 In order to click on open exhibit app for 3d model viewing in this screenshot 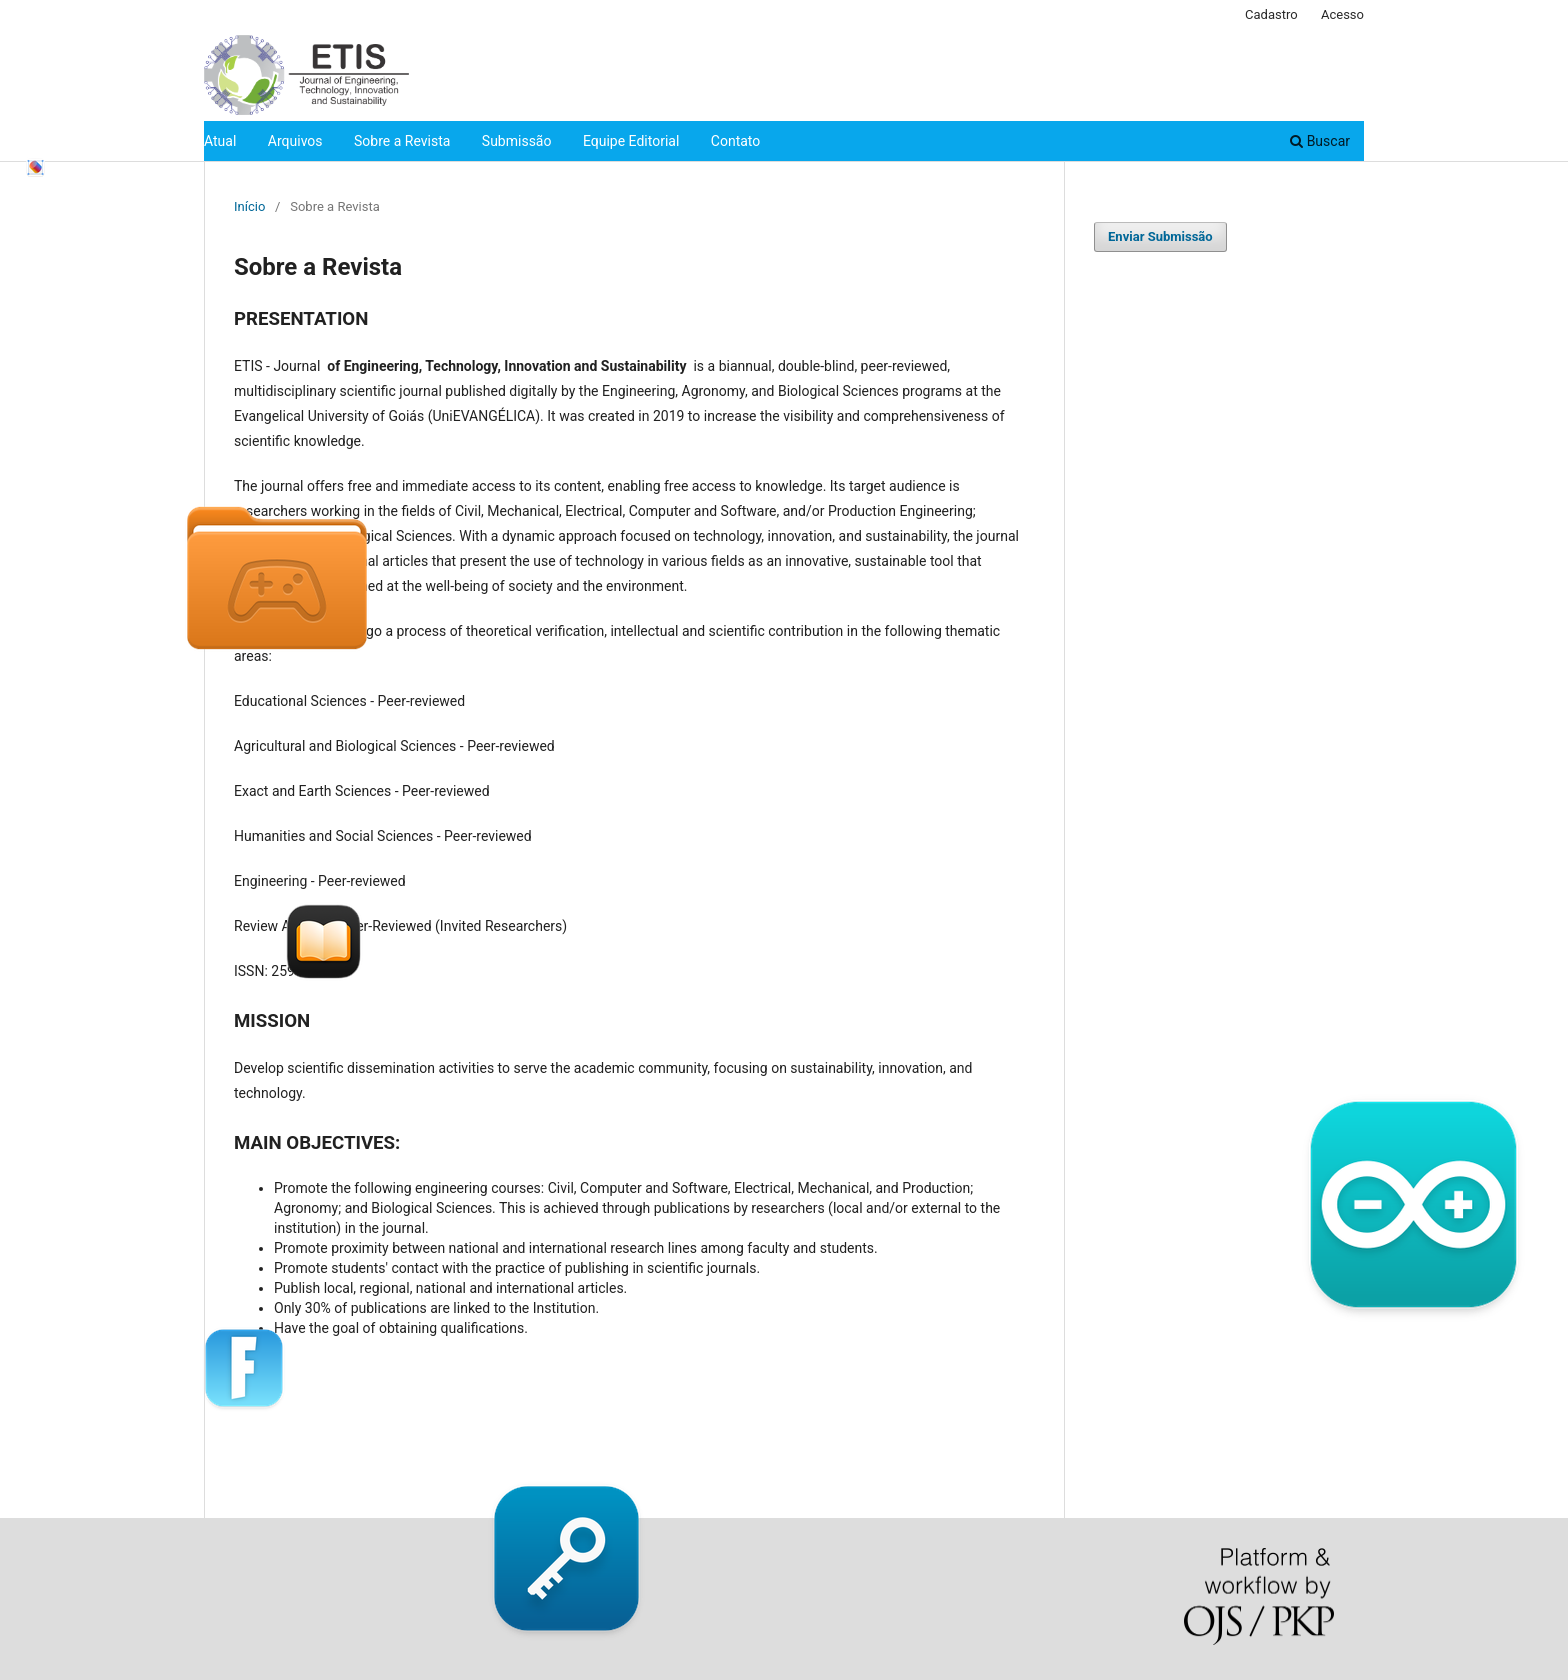, I will do `click(35, 167)`.